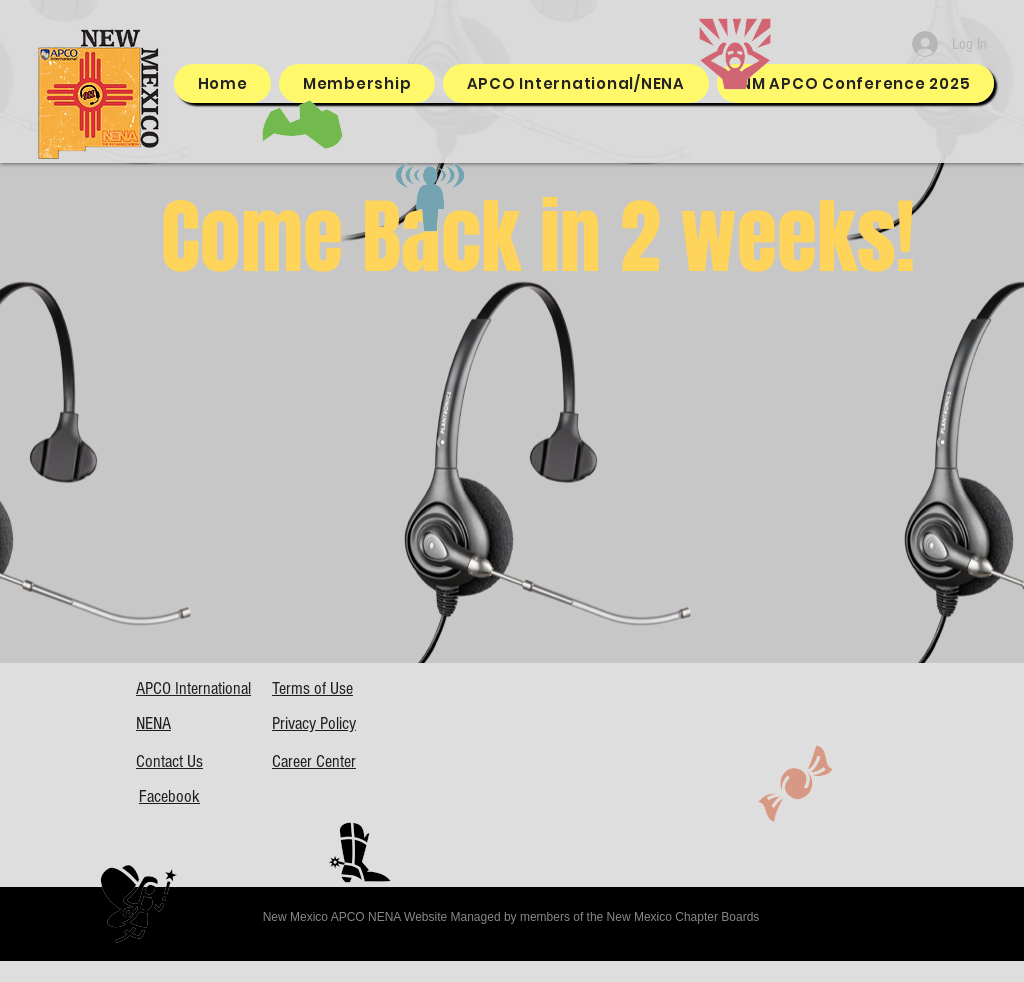 The width and height of the screenshot is (1024, 982). I want to click on collect a candy or sweet reward in-game, so click(795, 784).